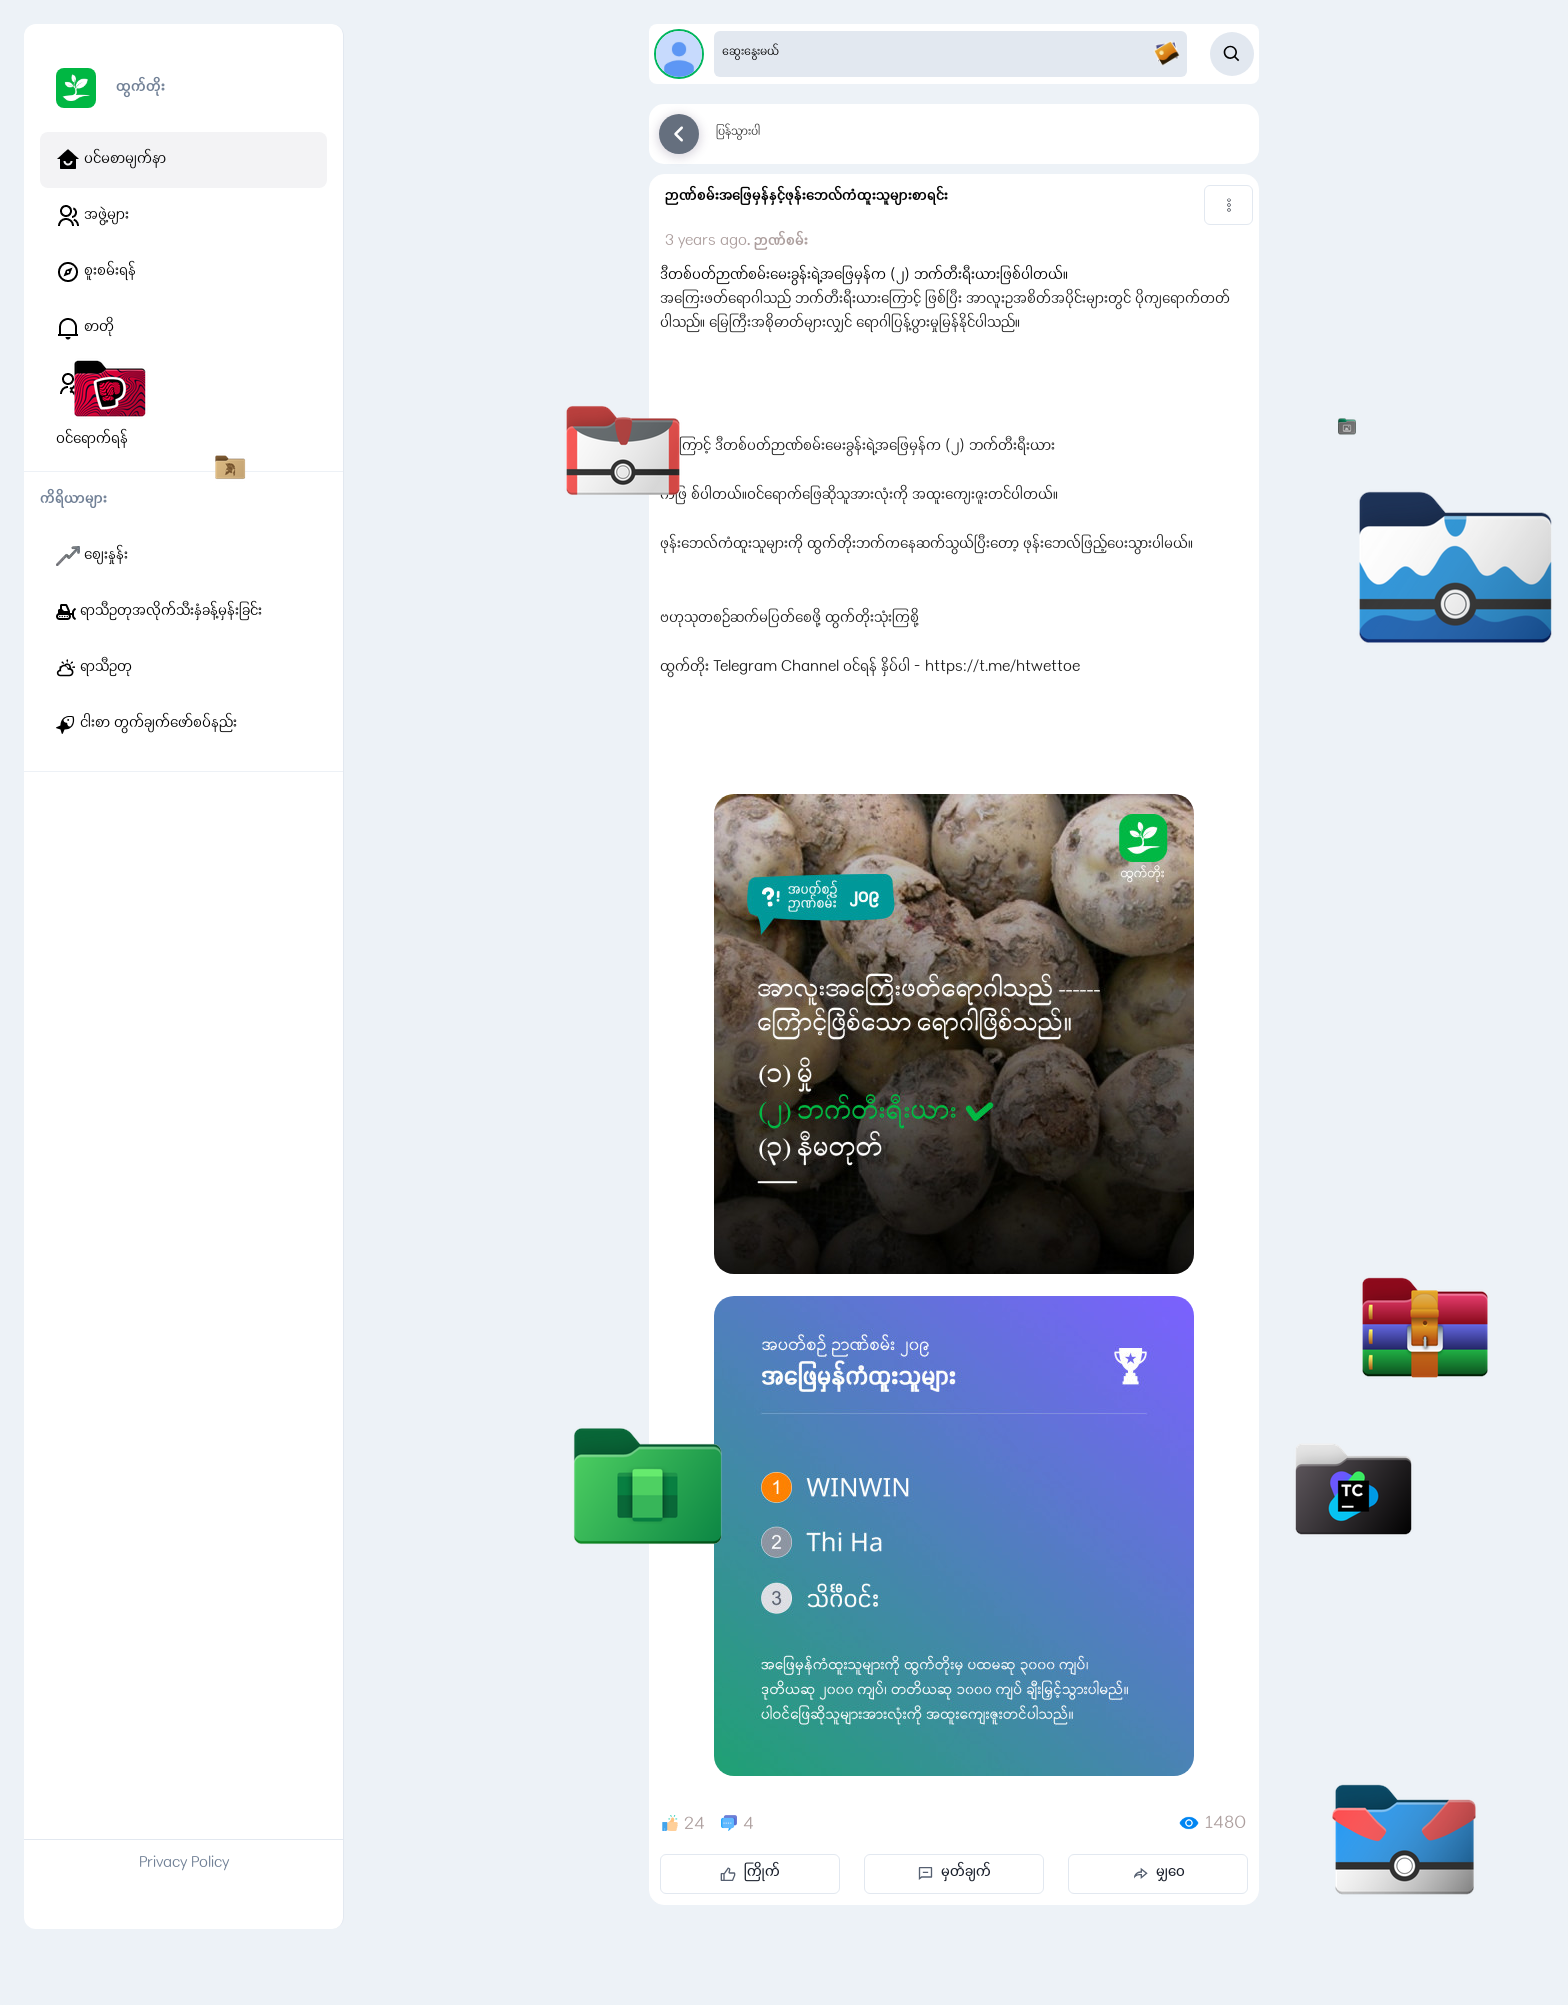 This screenshot has height=2005, width=1568. What do you see at coordinates (622, 453) in the screenshot?
I see `open folder containing pokémon timer ball assets` at bounding box center [622, 453].